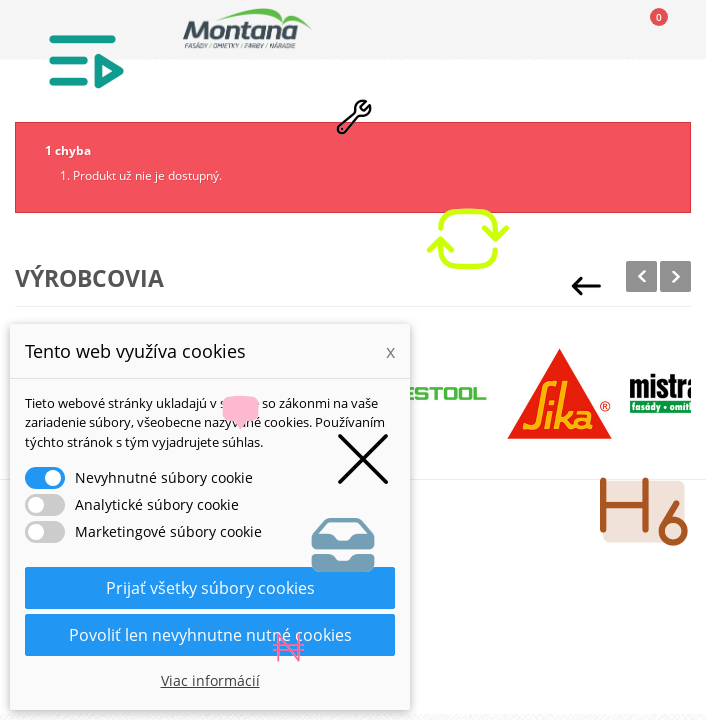  What do you see at coordinates (639, 510) in the screenshot?
I see `format text as heading level 6` at bounding box center [639, 510].